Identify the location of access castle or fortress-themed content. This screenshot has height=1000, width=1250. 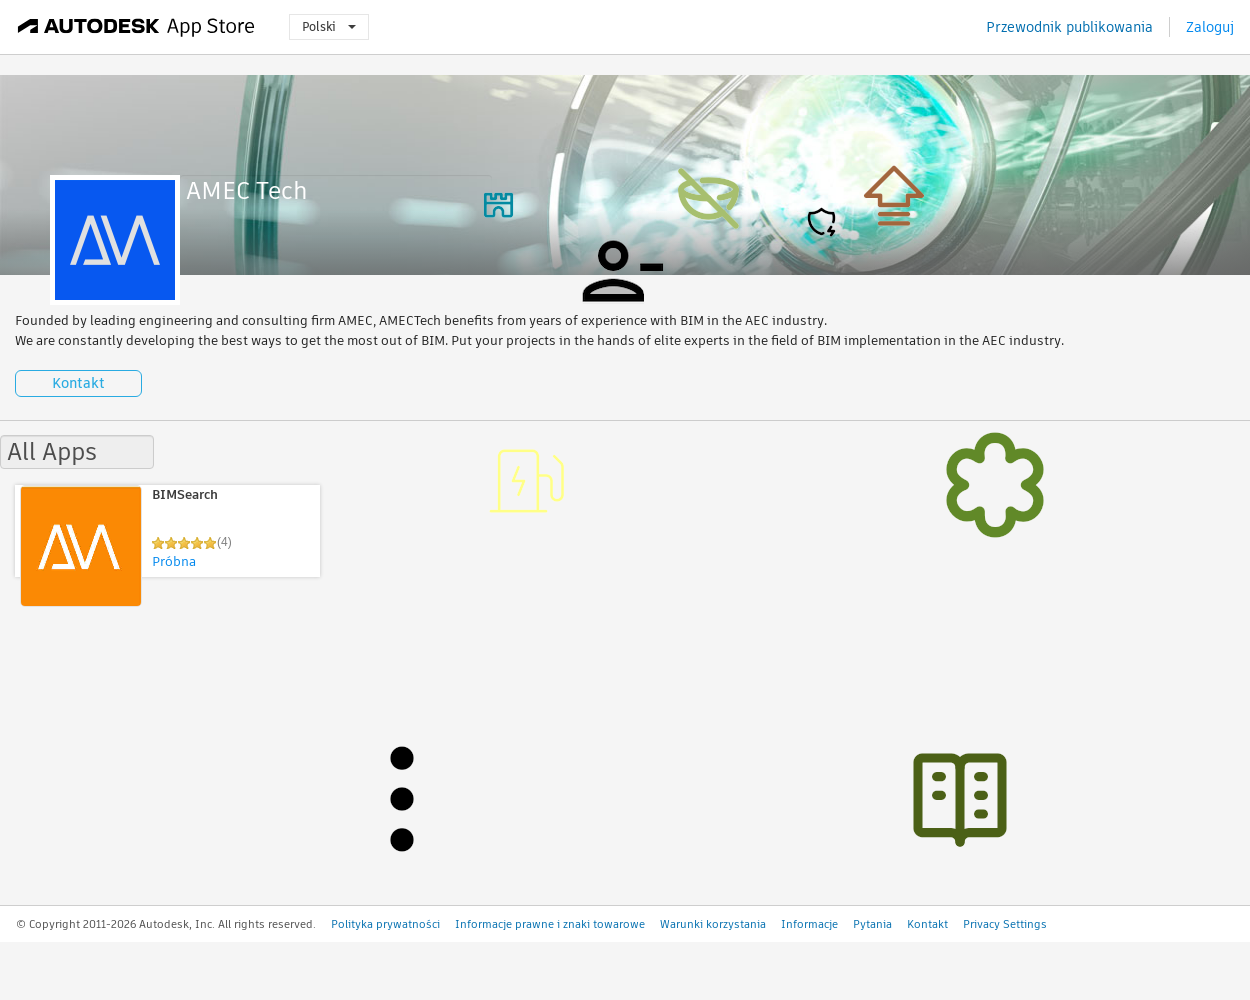
(498, 204).